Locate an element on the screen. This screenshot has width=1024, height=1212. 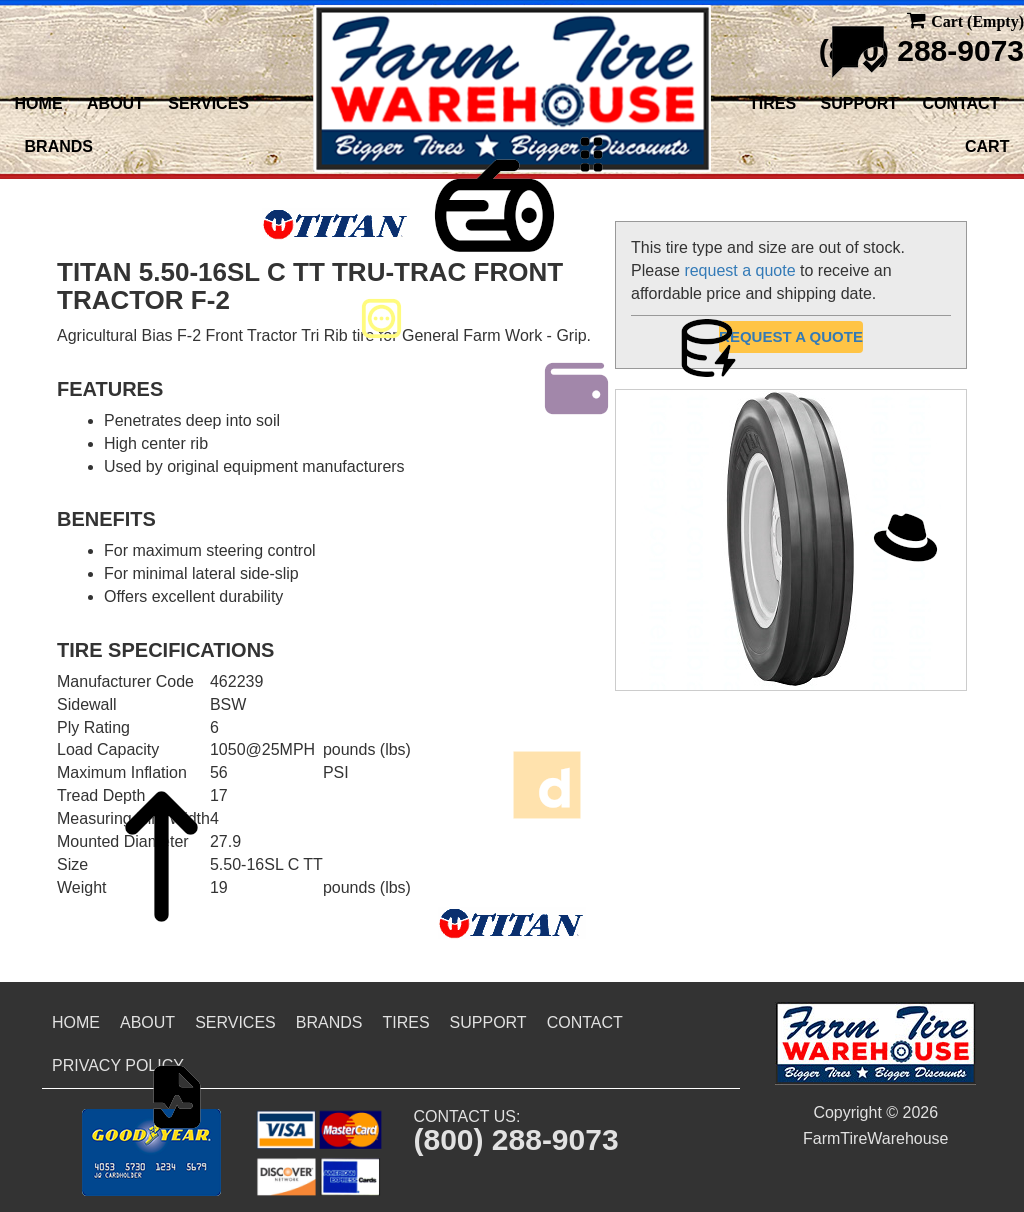
open the dailymotion app is located at coordinates (547, 785).